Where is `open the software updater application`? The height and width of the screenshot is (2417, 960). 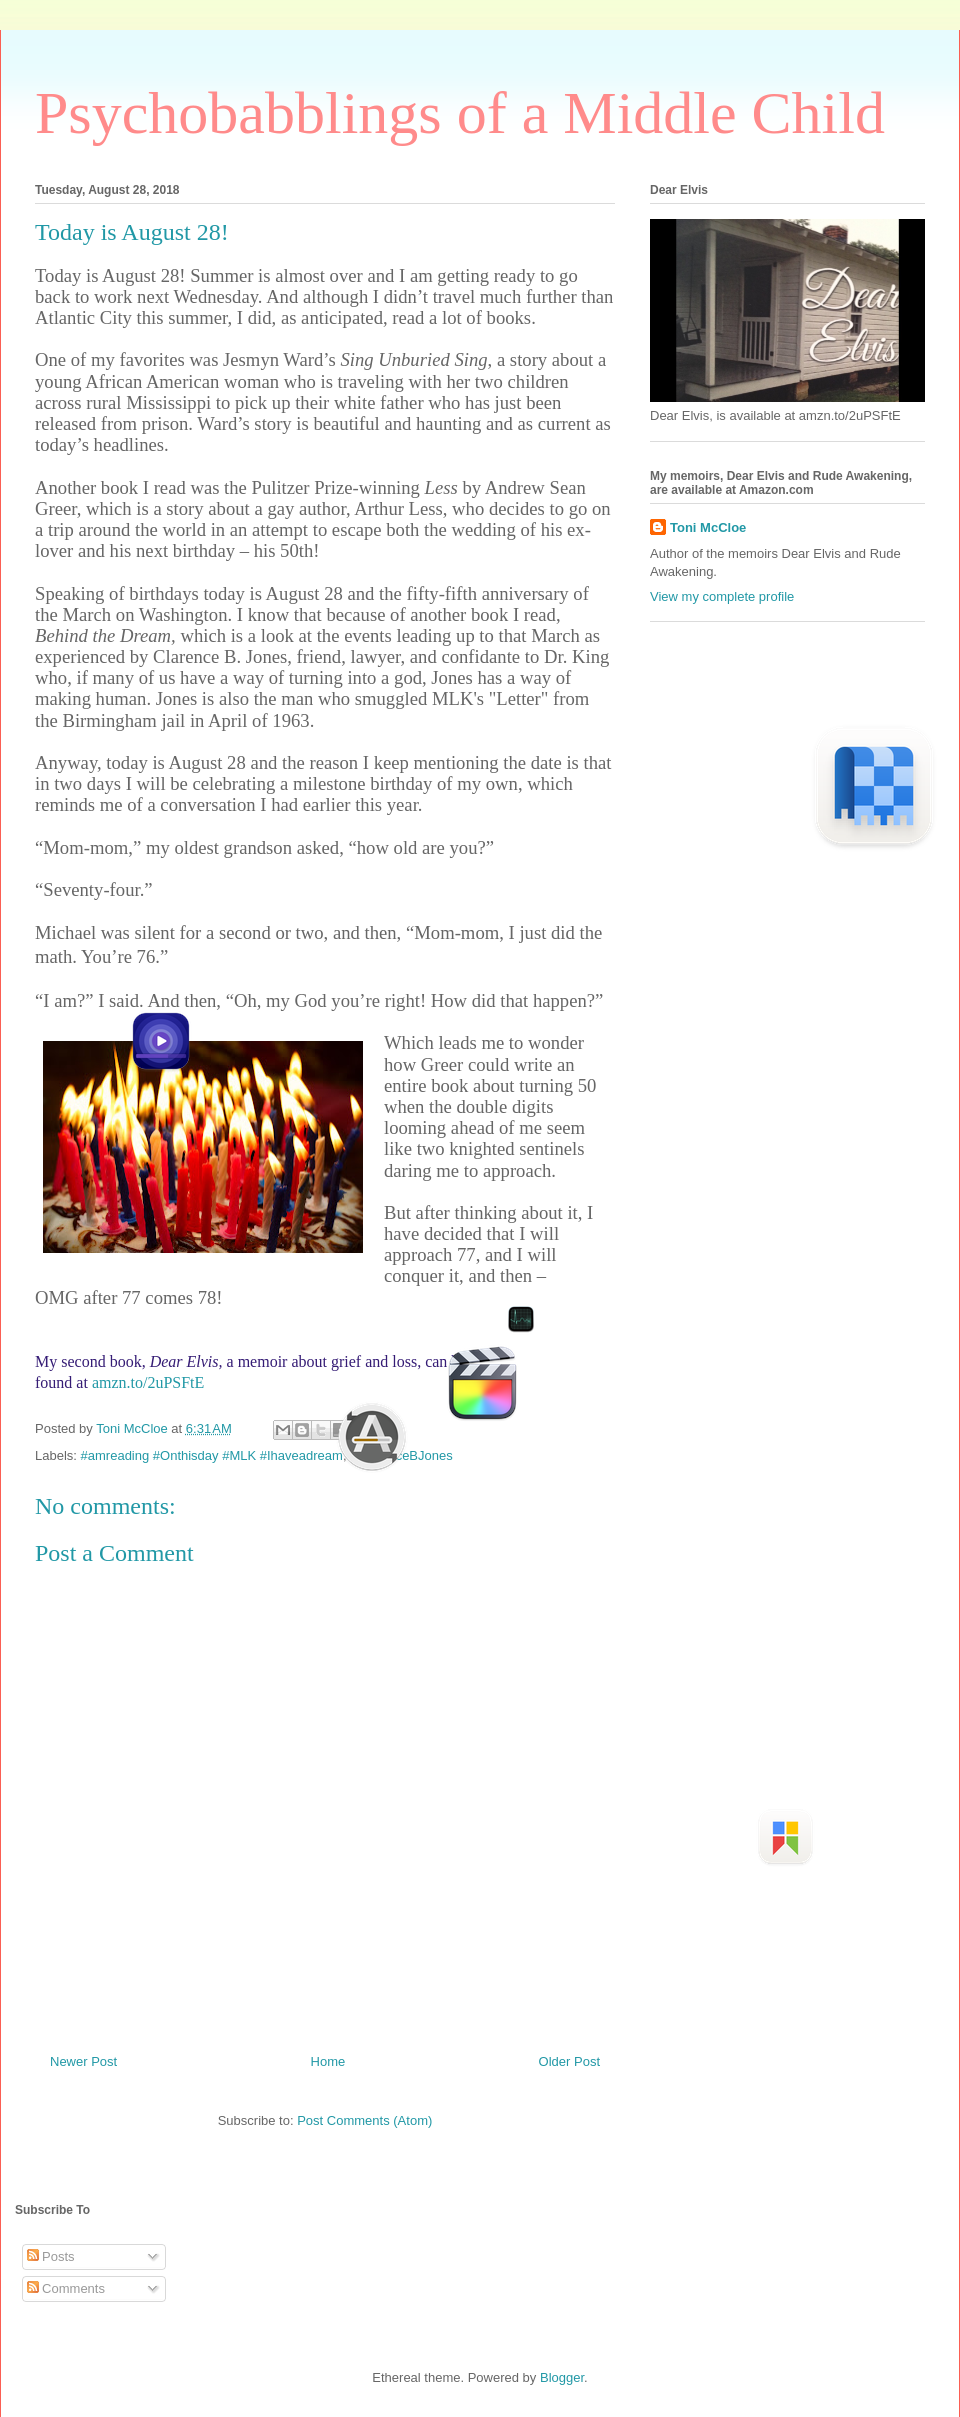 open the software updater application is located at coordinates (372, 1437).